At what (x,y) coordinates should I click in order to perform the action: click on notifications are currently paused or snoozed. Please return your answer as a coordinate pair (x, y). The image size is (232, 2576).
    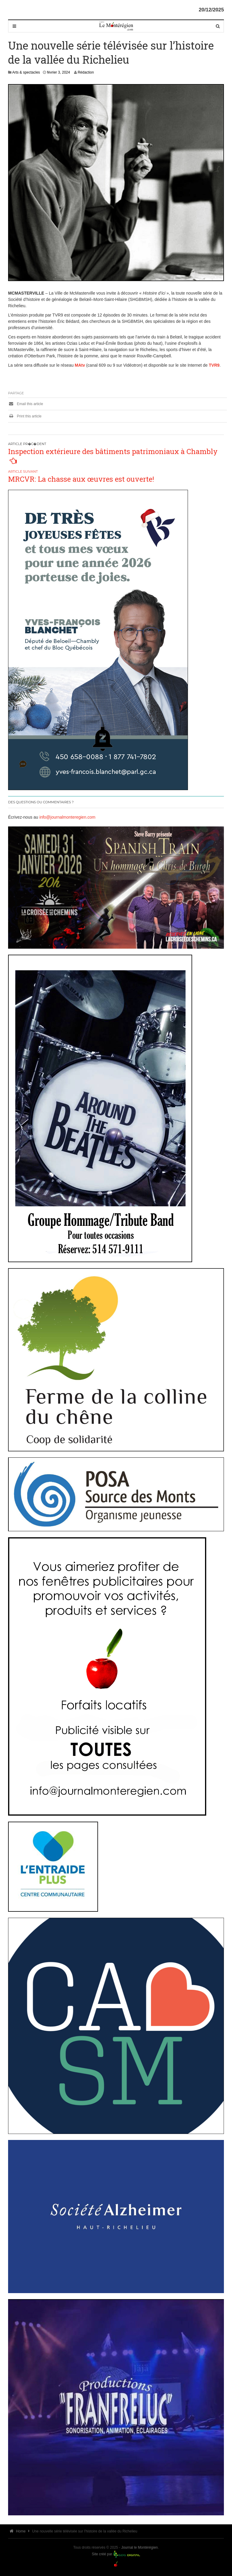
    Looking at the image, I should click on (103, 738).